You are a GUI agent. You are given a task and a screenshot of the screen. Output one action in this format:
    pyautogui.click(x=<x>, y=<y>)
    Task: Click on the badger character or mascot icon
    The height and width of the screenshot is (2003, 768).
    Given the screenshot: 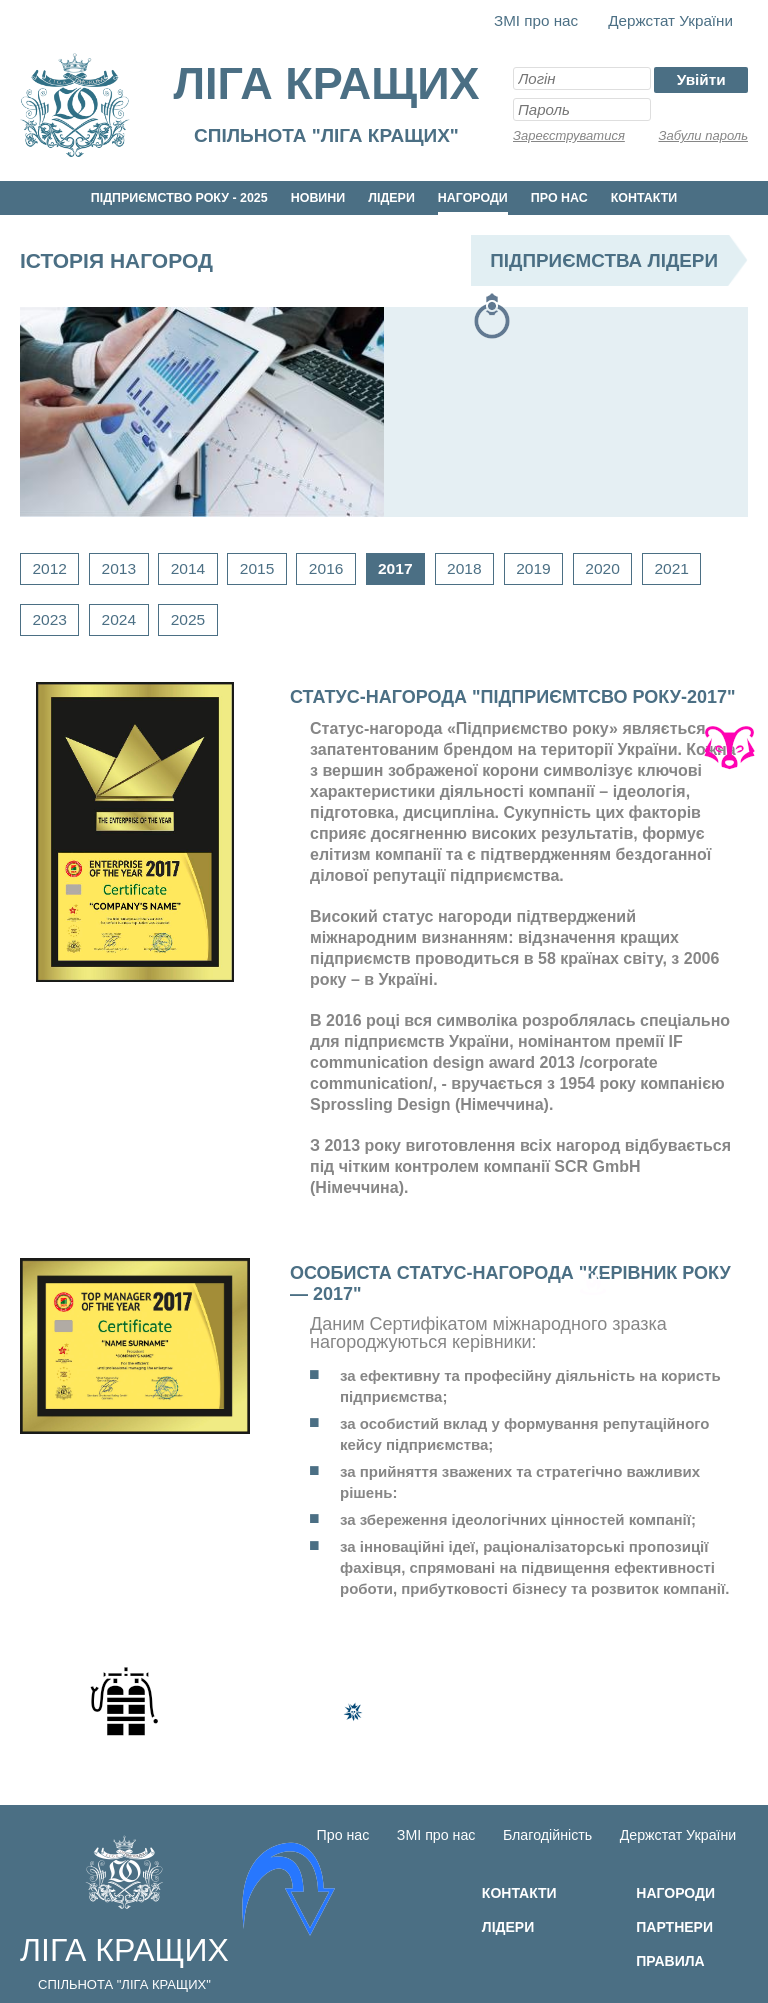 What is the action you would take?
    pyautogui.click(x=729, y=746)
    